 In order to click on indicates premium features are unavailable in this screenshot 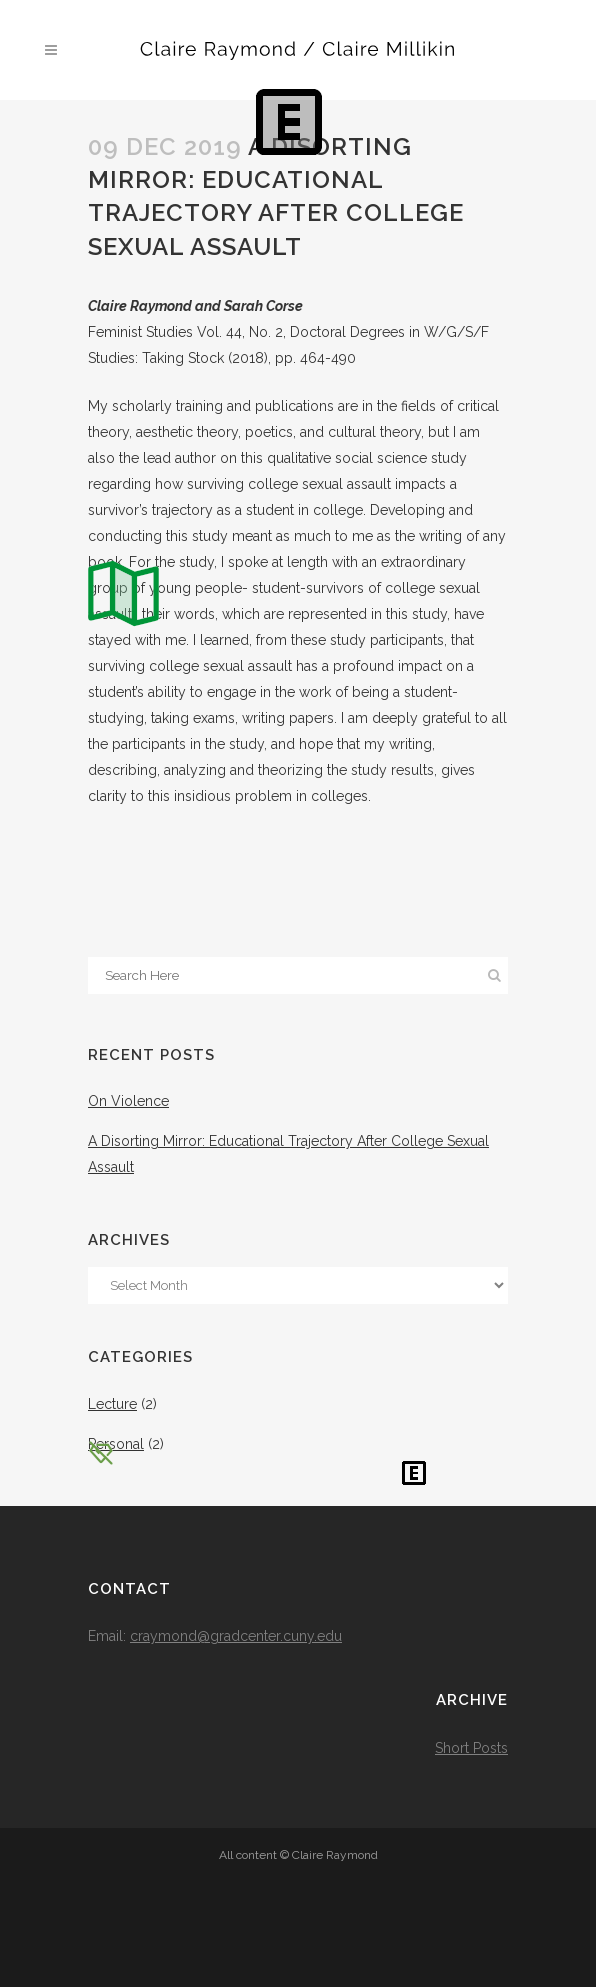, I will do `click(101, 1453)`.